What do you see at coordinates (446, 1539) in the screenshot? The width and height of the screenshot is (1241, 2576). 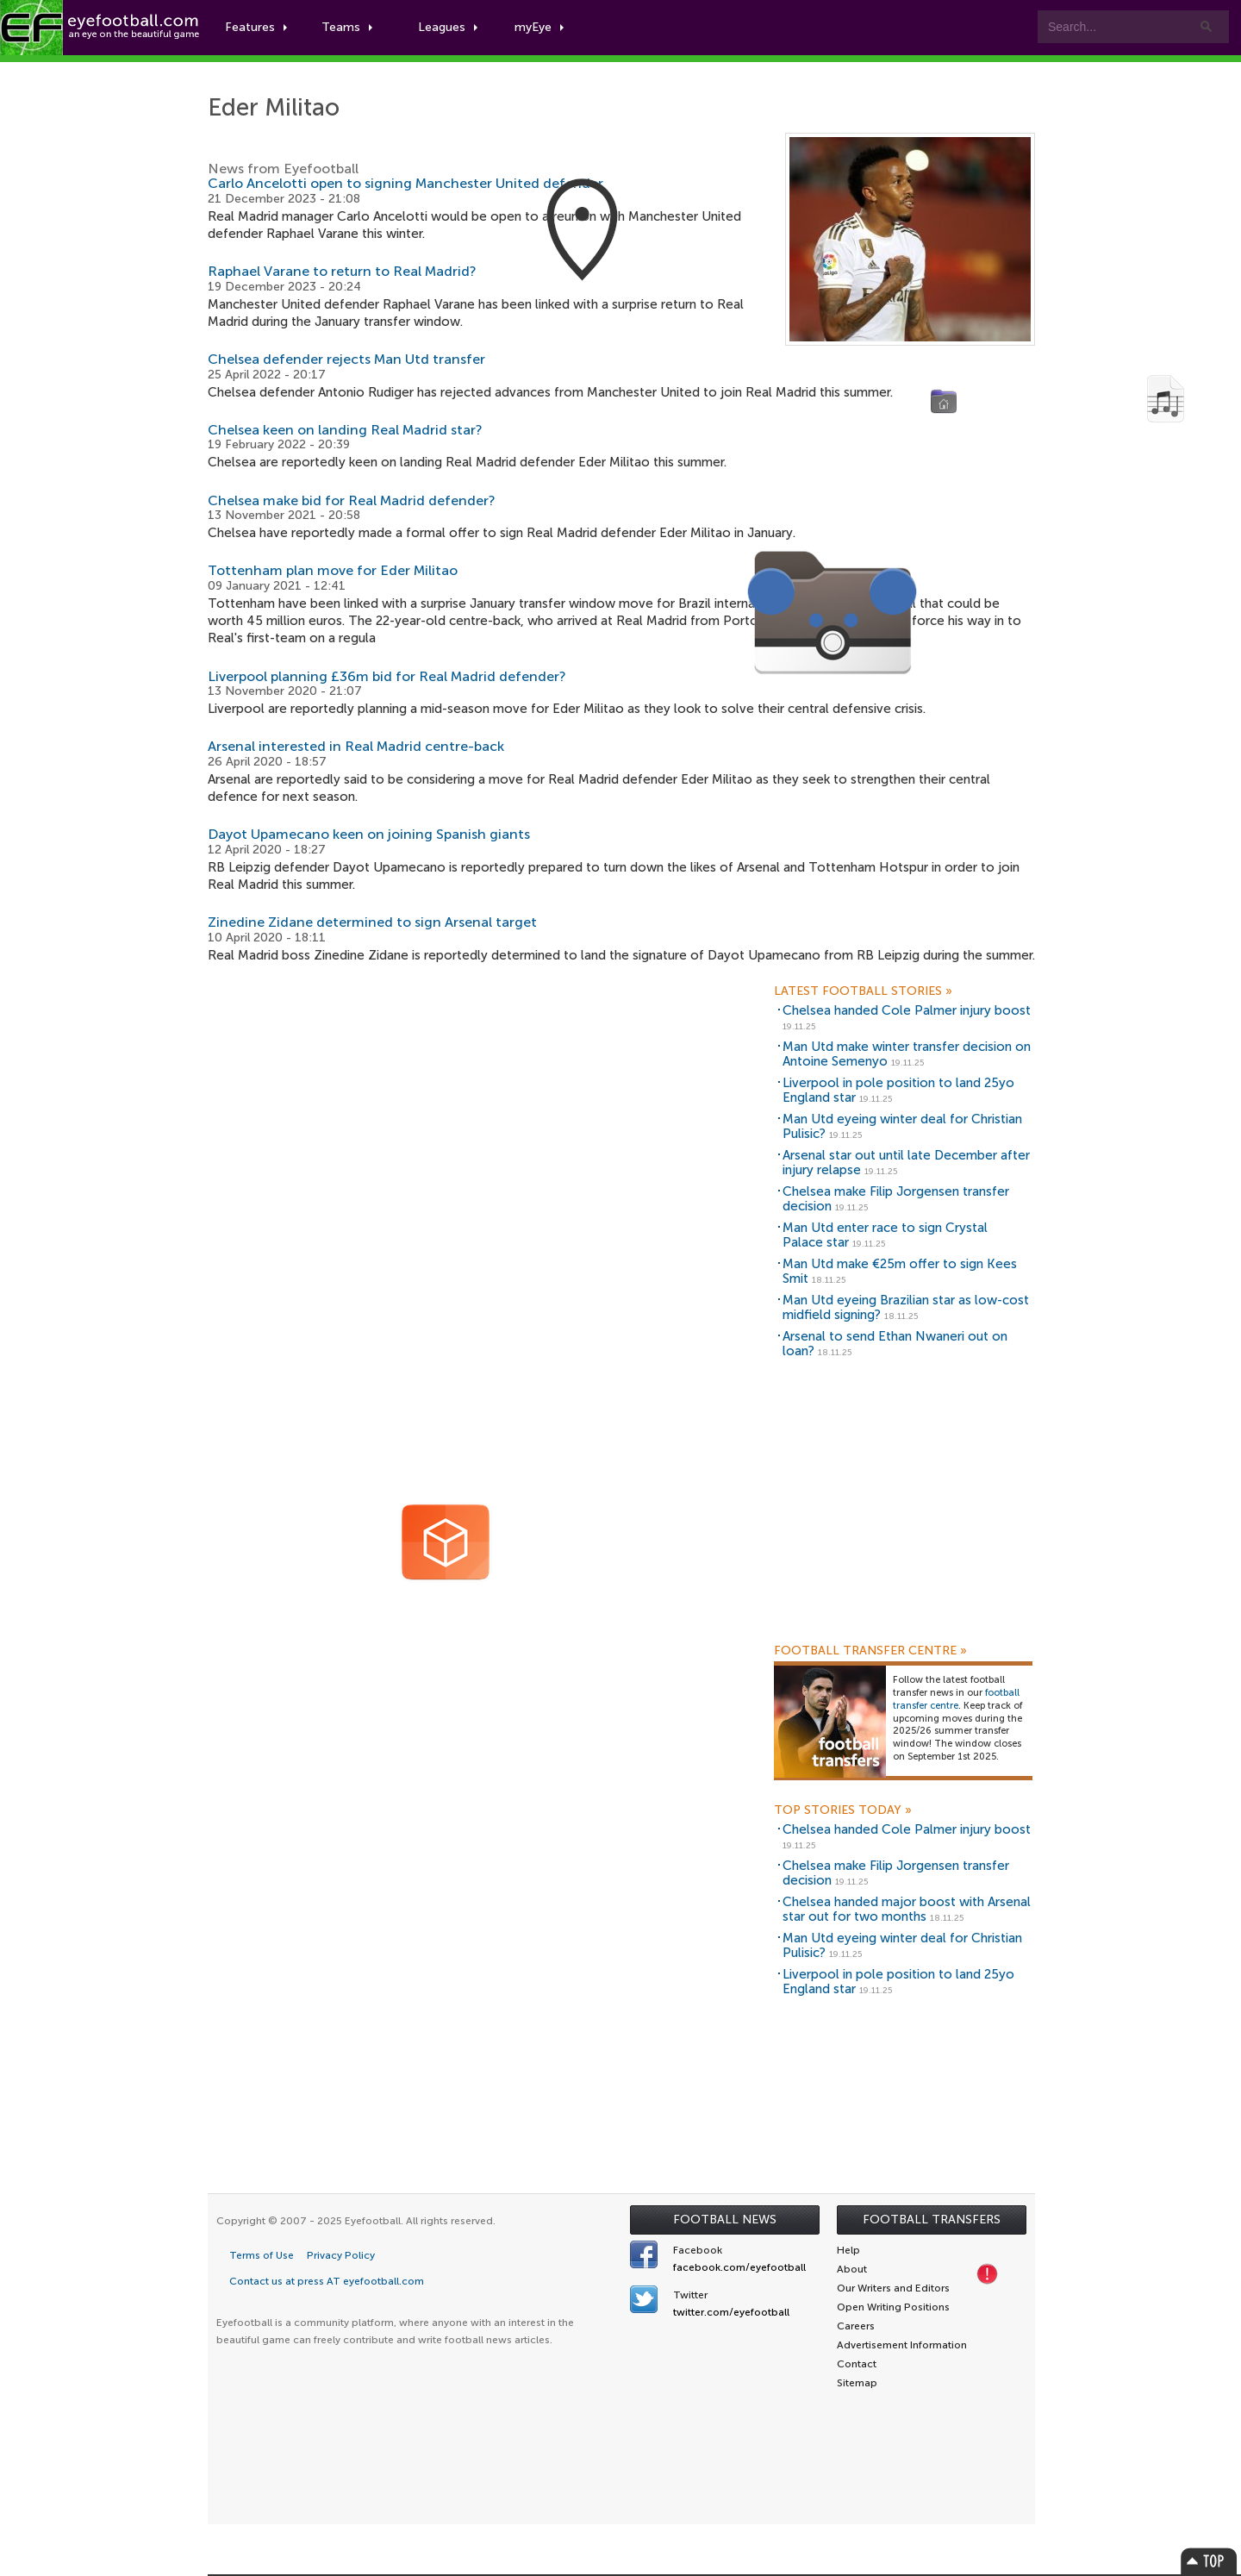 I see `open a 3D model file` at bounding box center [446, 1539].